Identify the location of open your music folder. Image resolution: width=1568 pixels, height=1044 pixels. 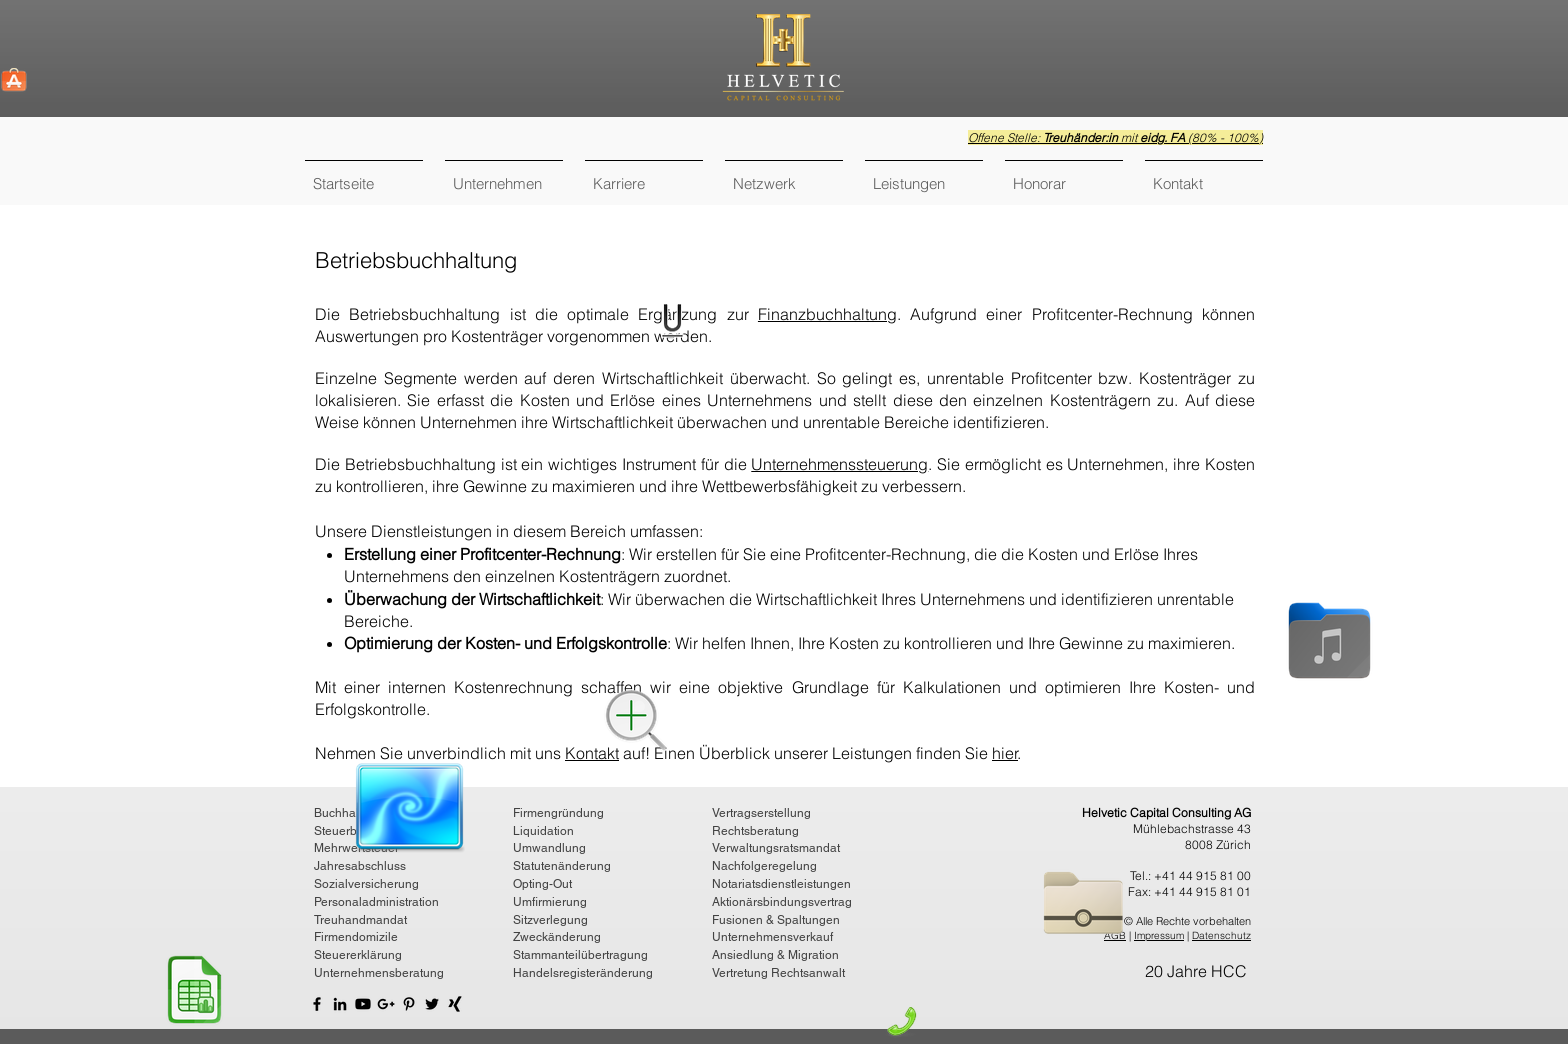
(1329, 640).